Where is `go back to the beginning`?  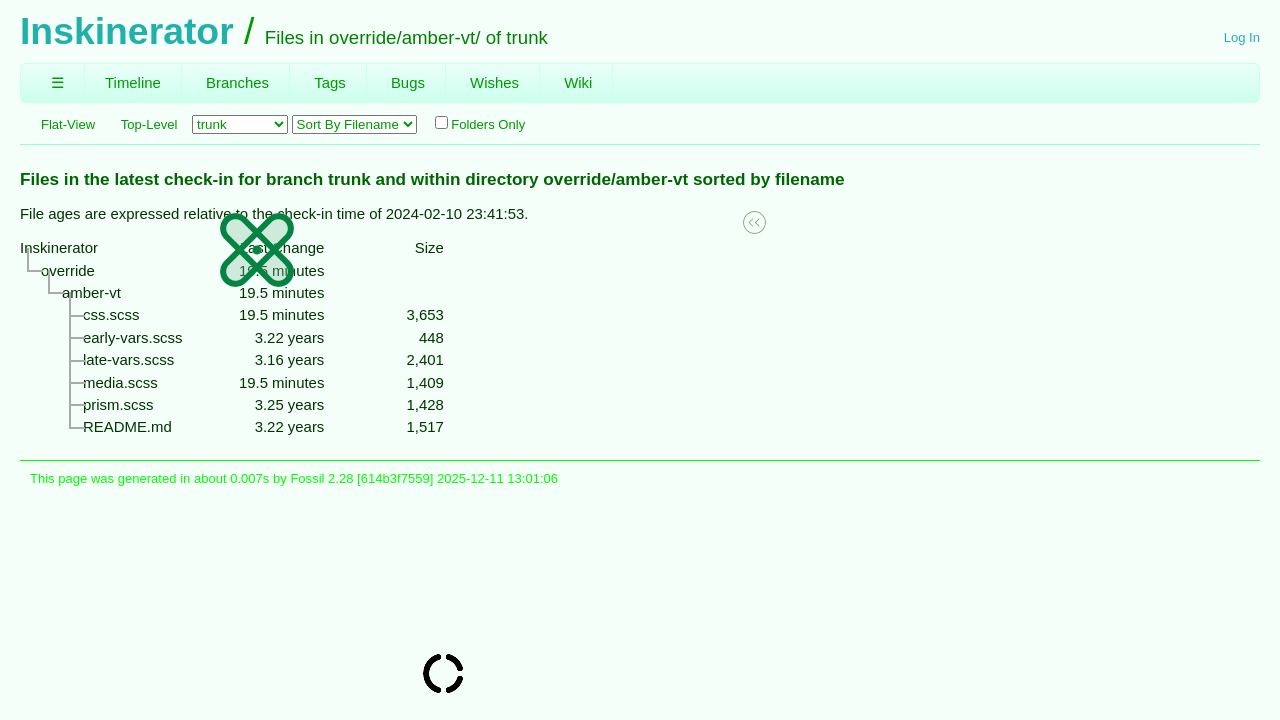
go back to the beginning is located at coordinates (754, 222).